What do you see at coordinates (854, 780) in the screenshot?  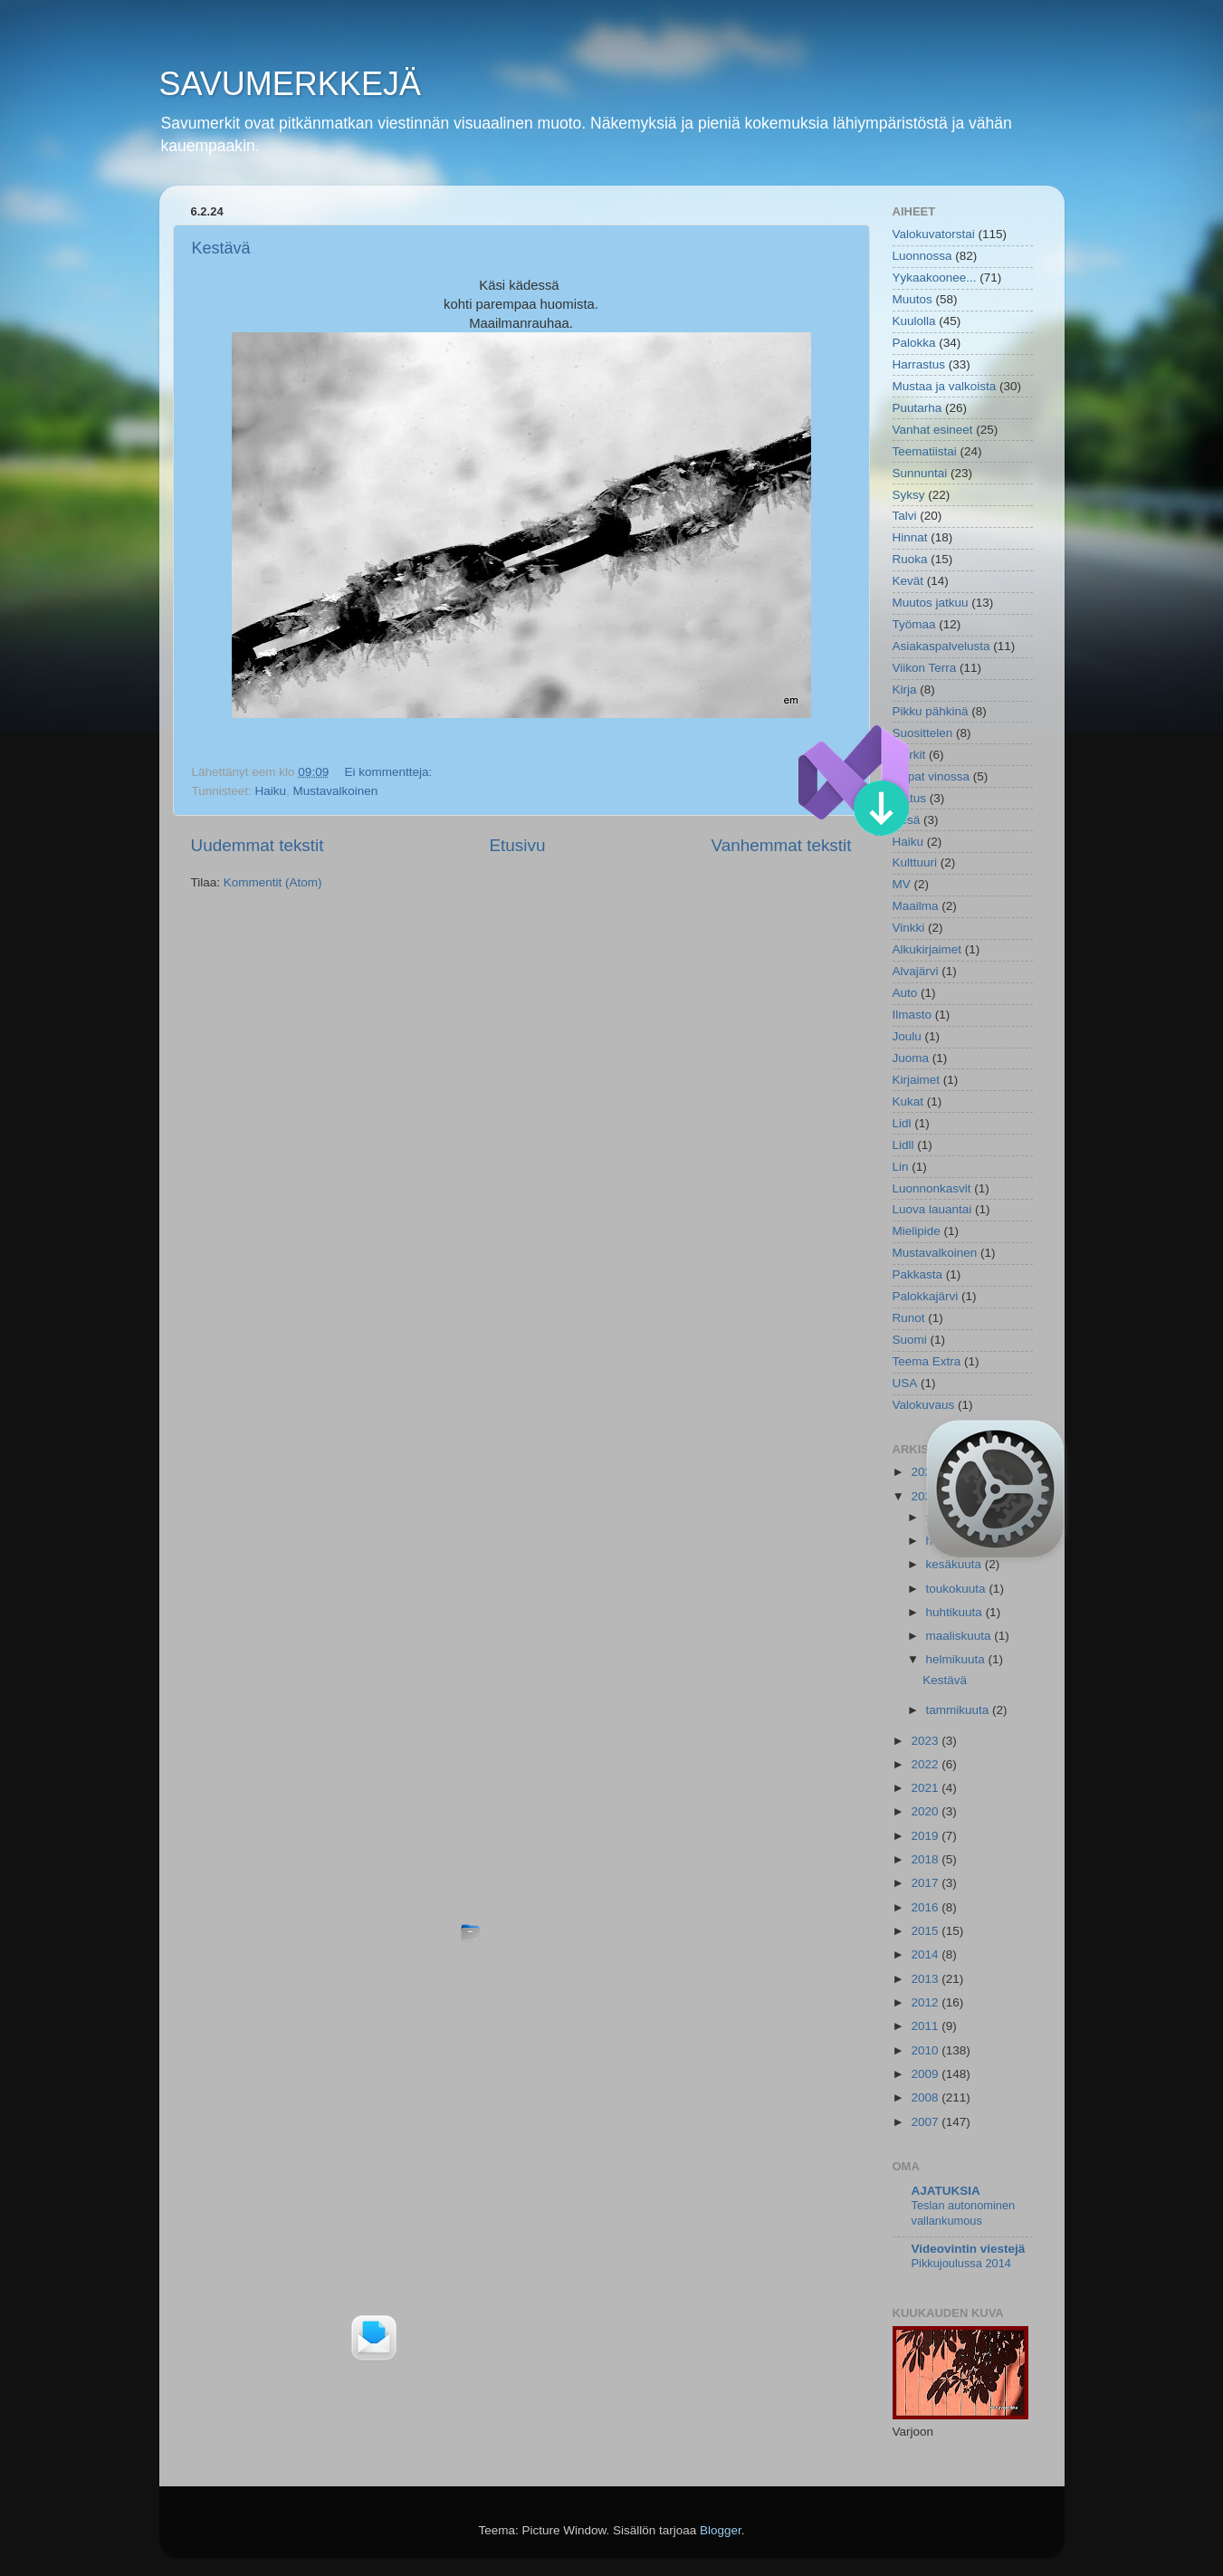 I see `open visual studio installer` at bounding box center [854, 780].